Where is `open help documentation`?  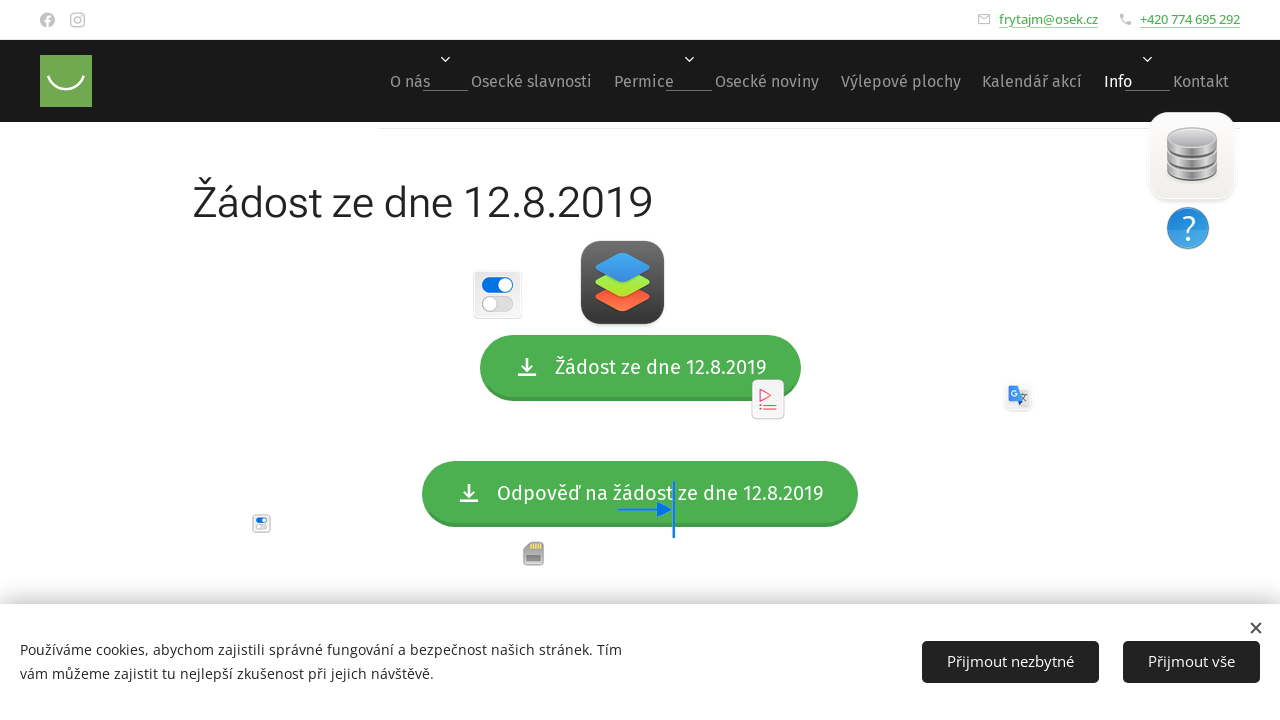
open help documentation is located at coordinates (1188, 228).